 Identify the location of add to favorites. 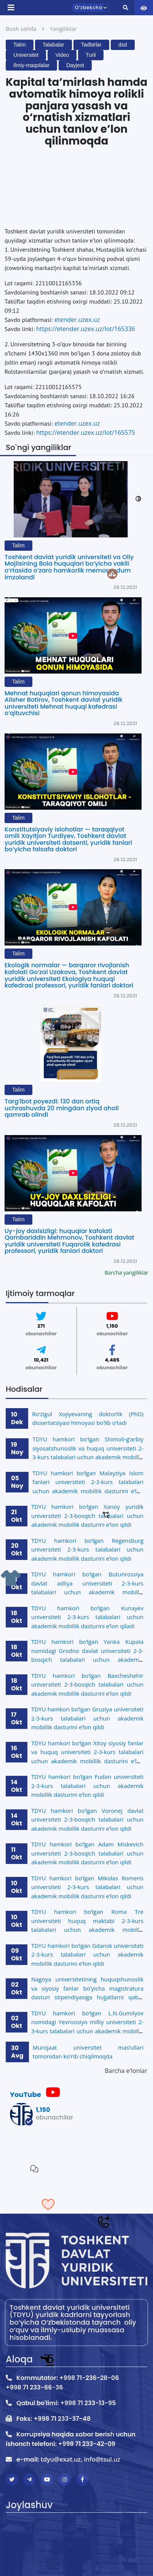
(48, 2204).